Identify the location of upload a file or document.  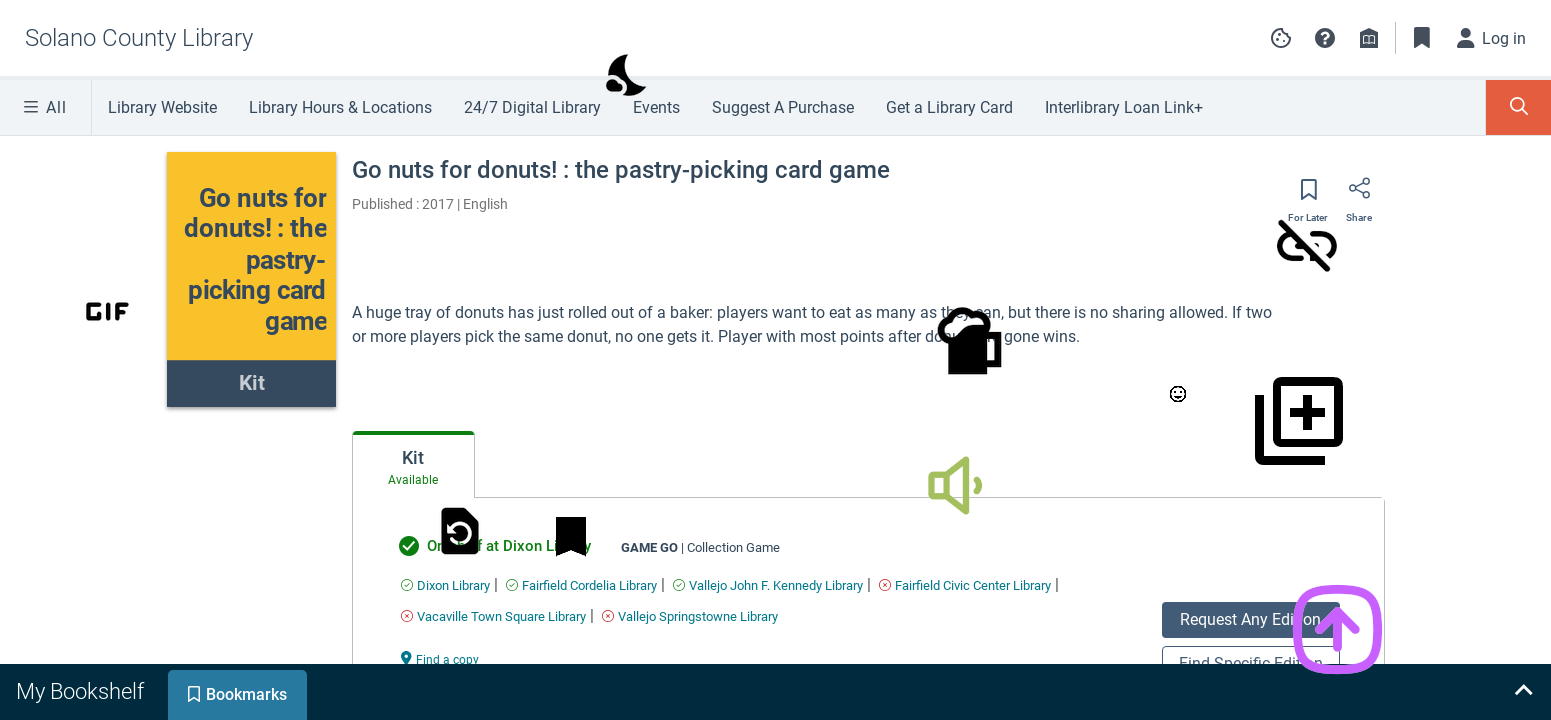
(1337, 629).